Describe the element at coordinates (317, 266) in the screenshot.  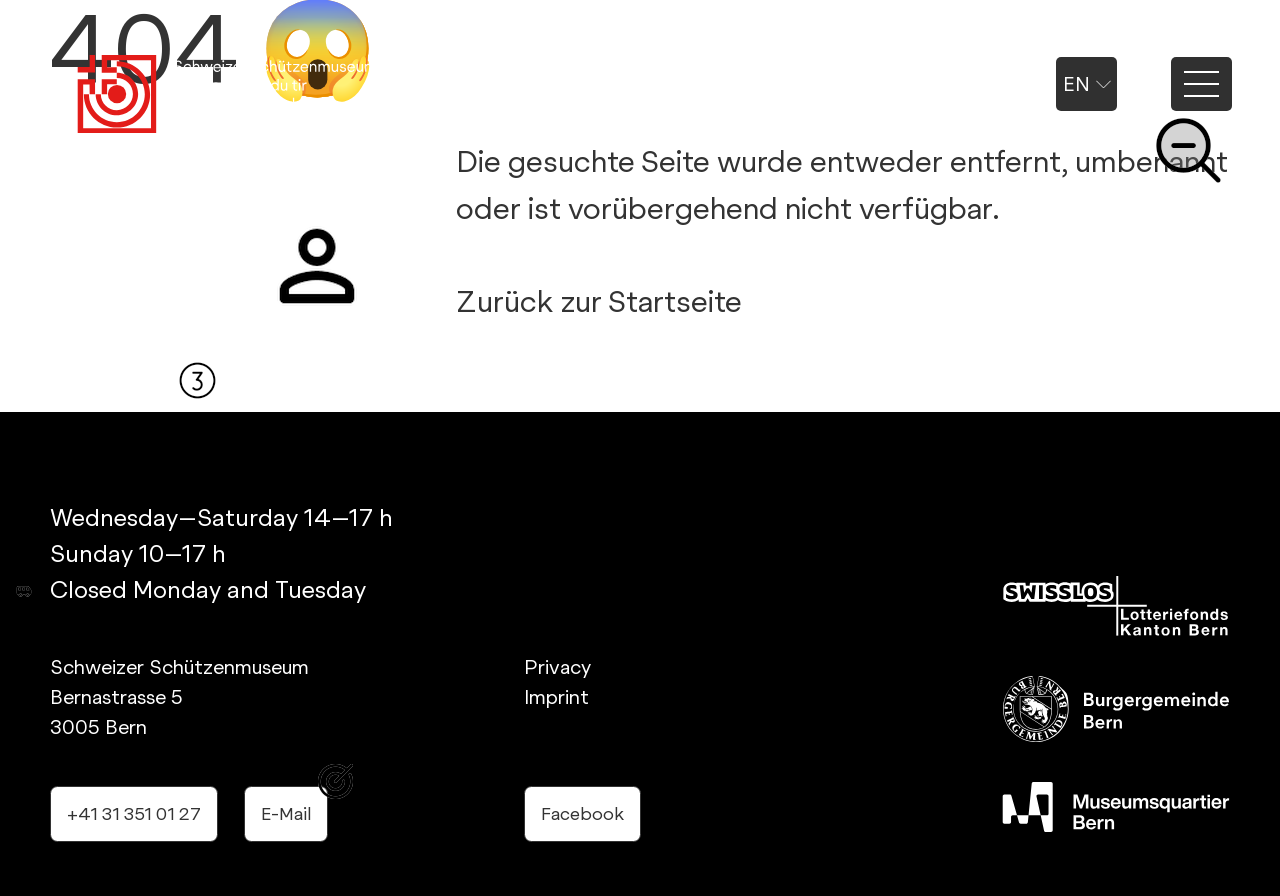
I see `view your profile` at that location.